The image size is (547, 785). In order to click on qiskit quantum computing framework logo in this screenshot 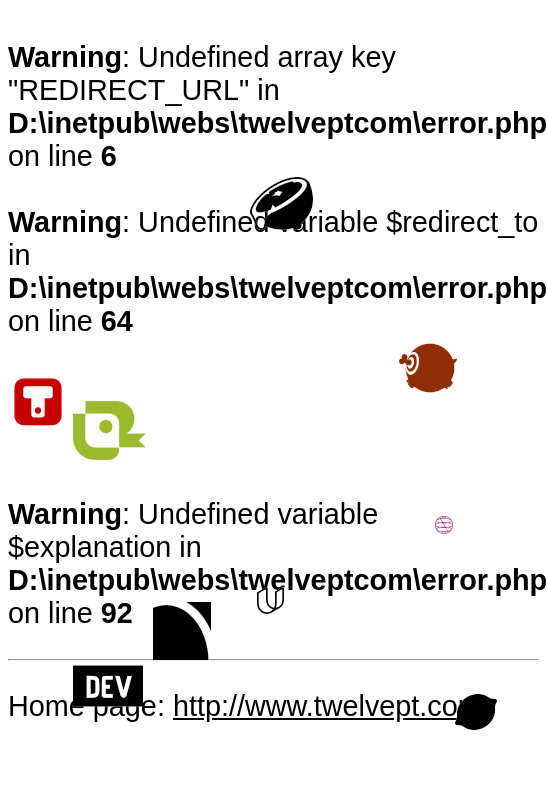, I will do `click(444, 525)`.